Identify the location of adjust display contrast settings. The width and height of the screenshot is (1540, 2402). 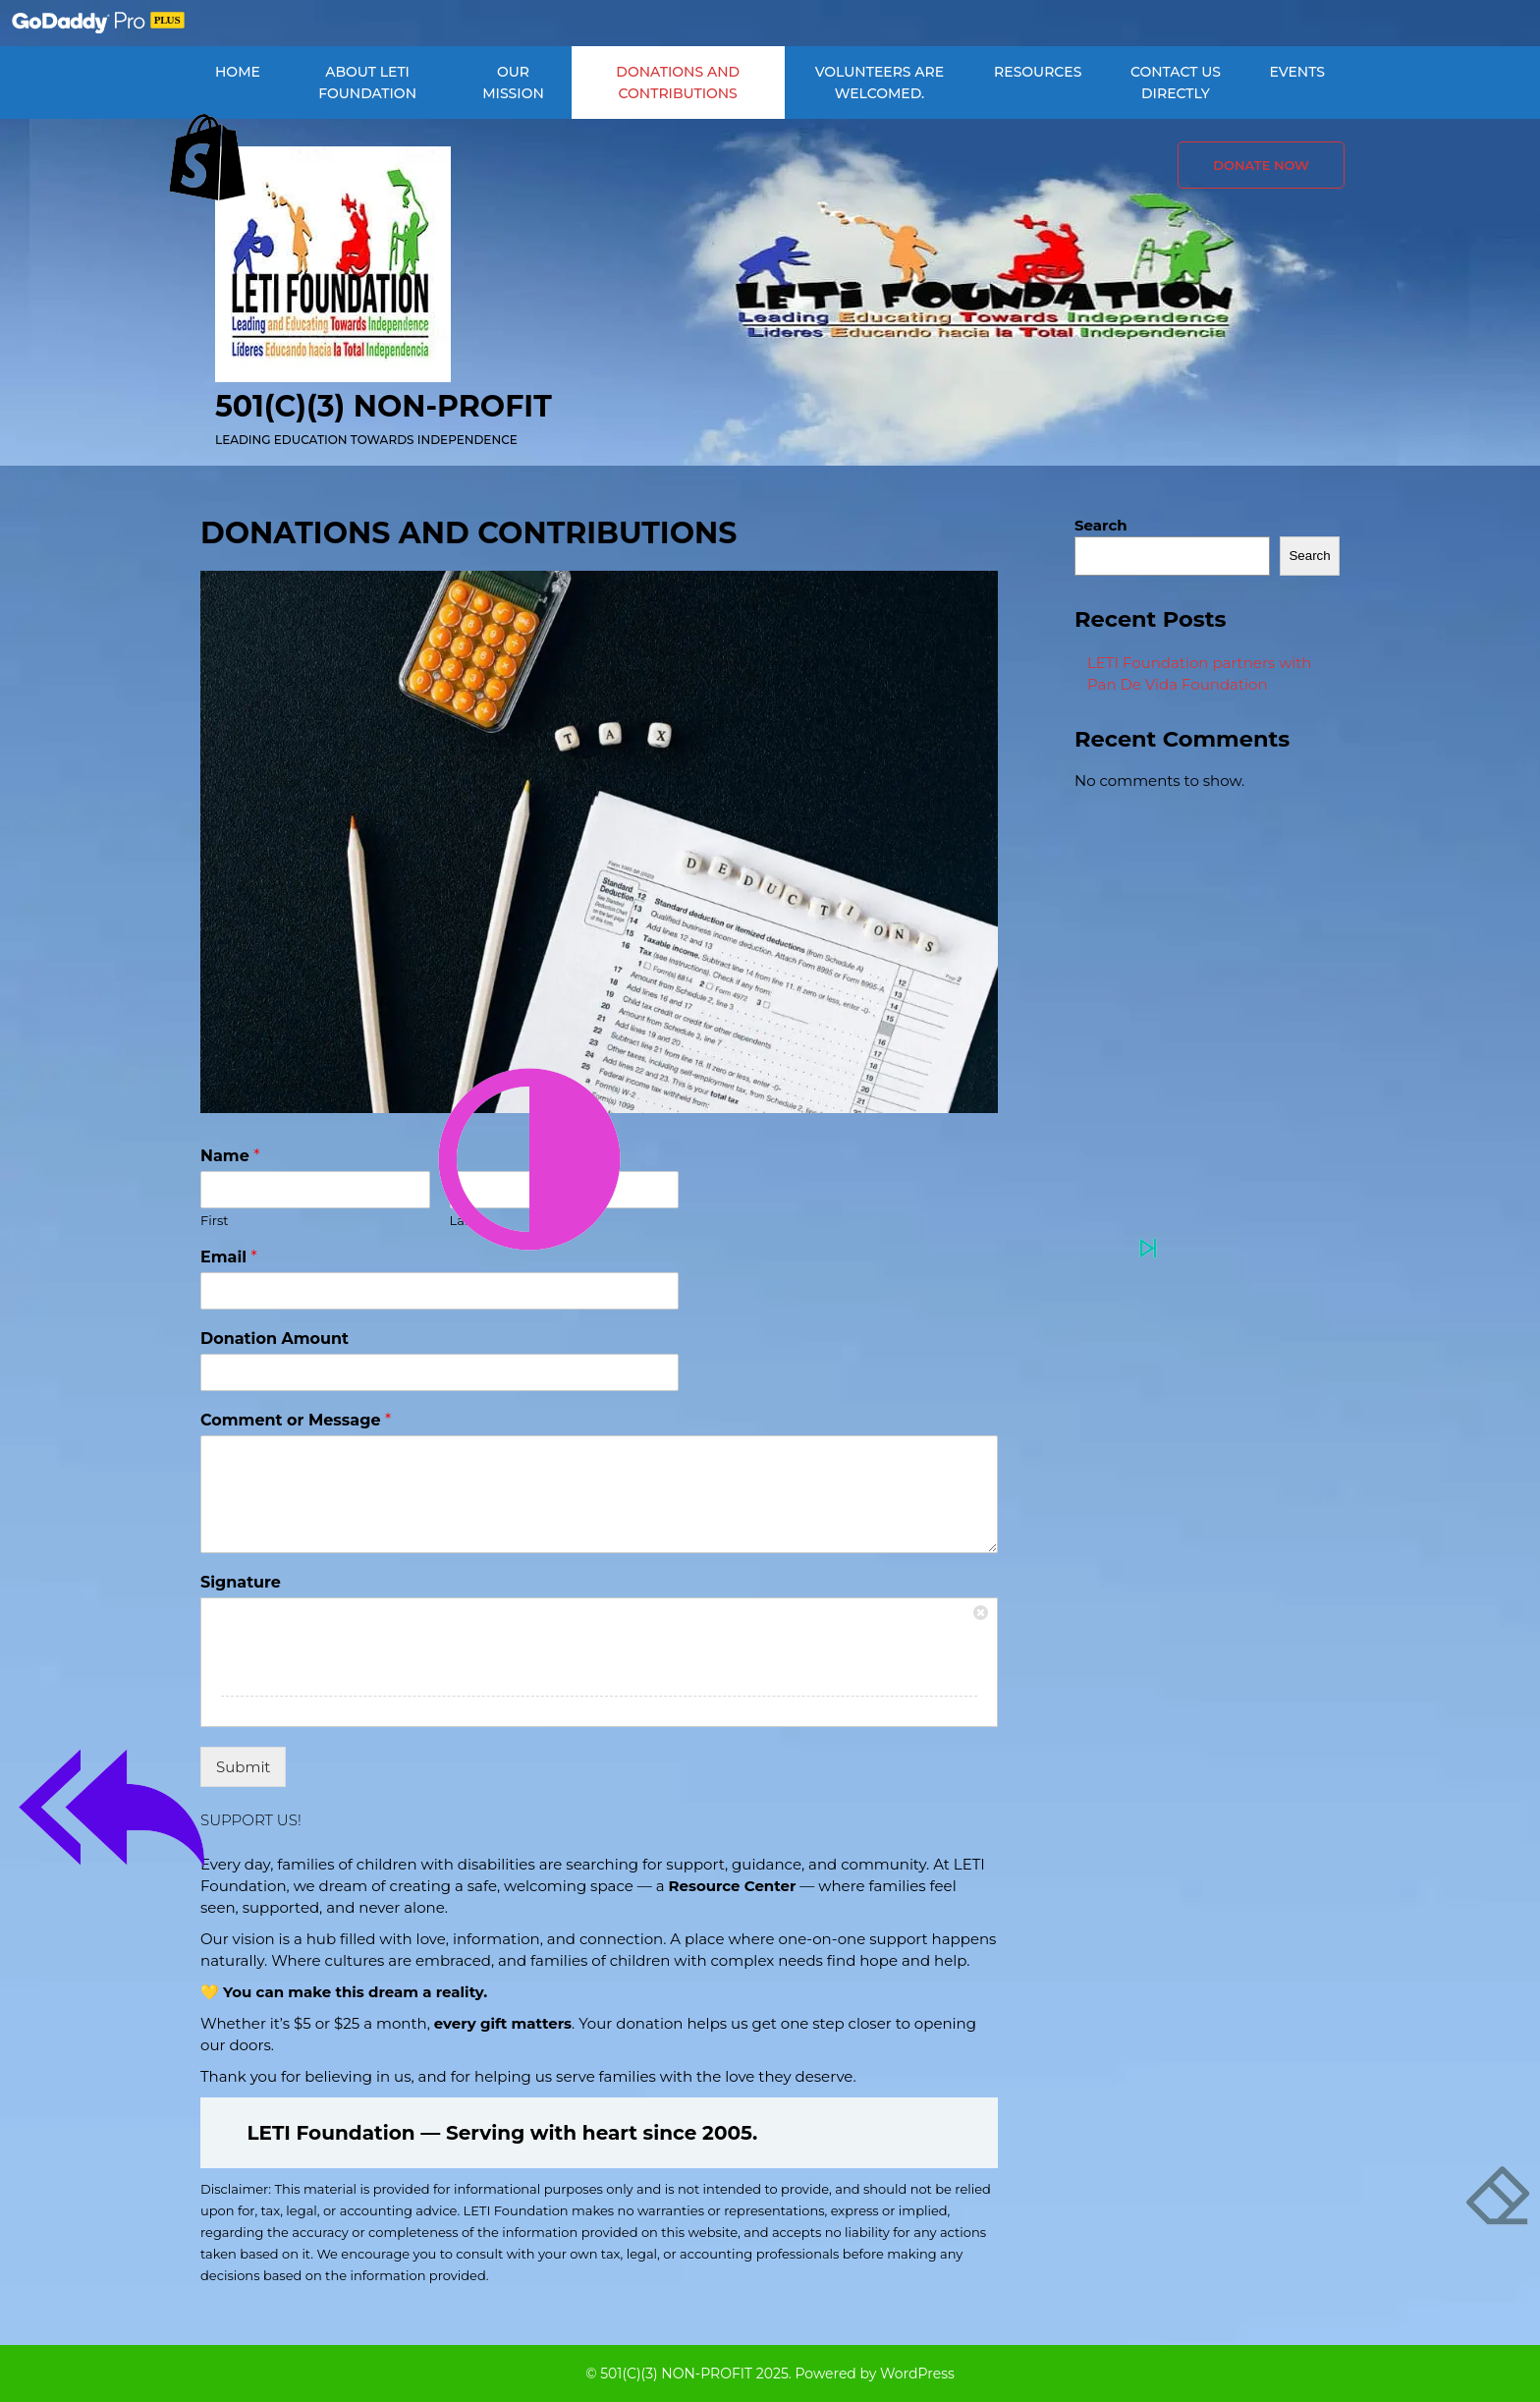
(529, 1159).